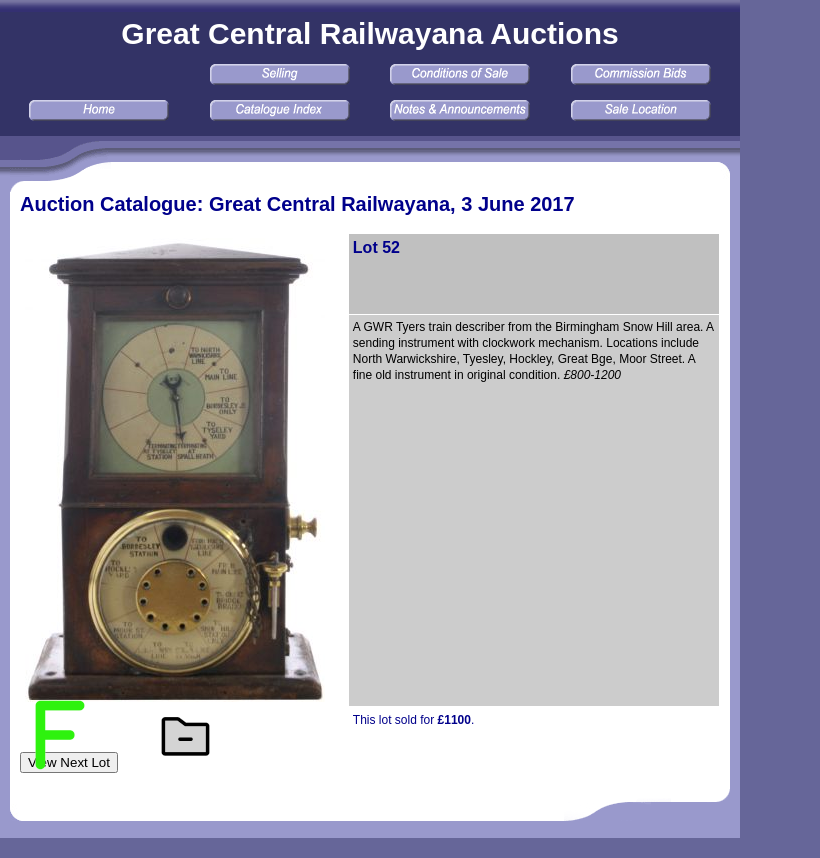  Describe the element at coordinates (60, 735) in the screenshot. I see `indicates items starting with the letter F` at that location.